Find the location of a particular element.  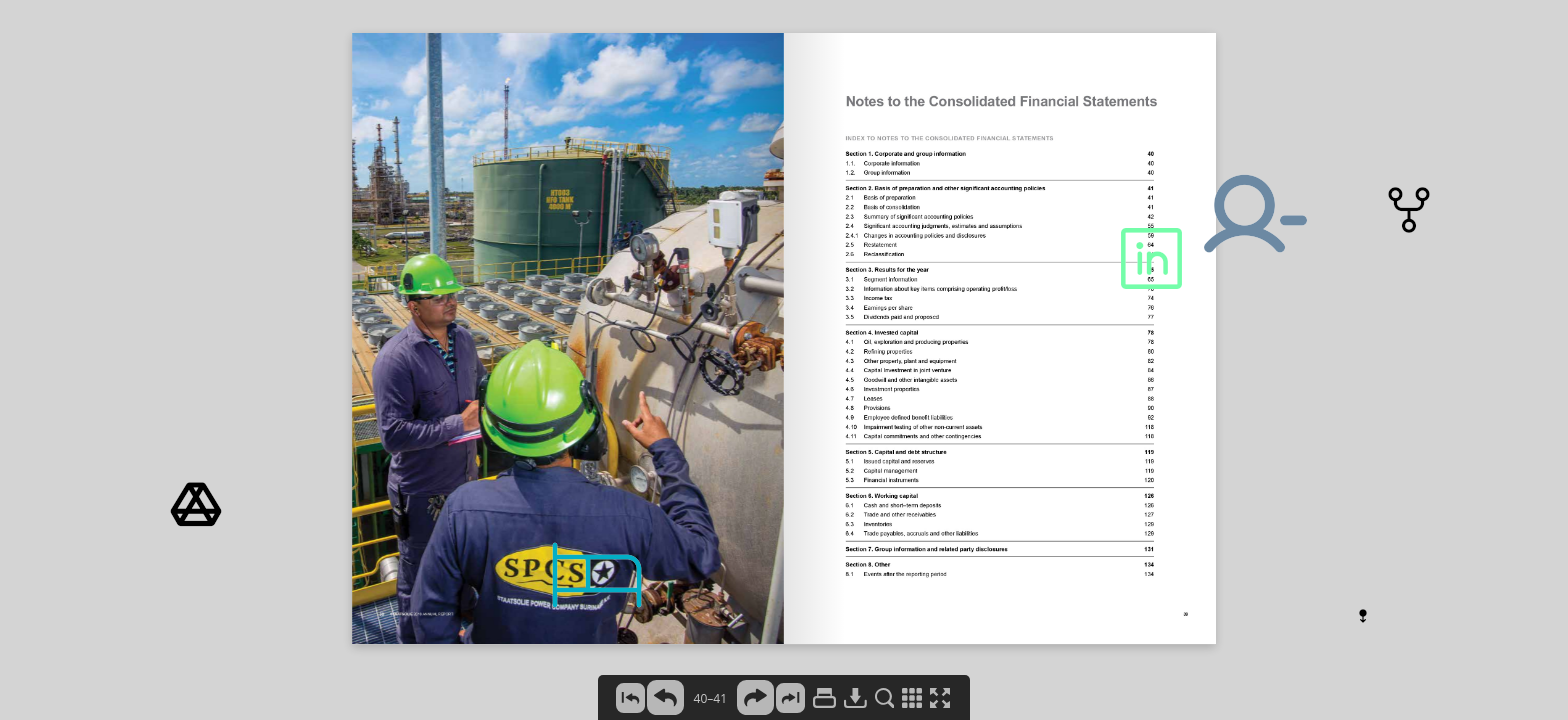

fork this repository is located at coordinates (1409, 210).